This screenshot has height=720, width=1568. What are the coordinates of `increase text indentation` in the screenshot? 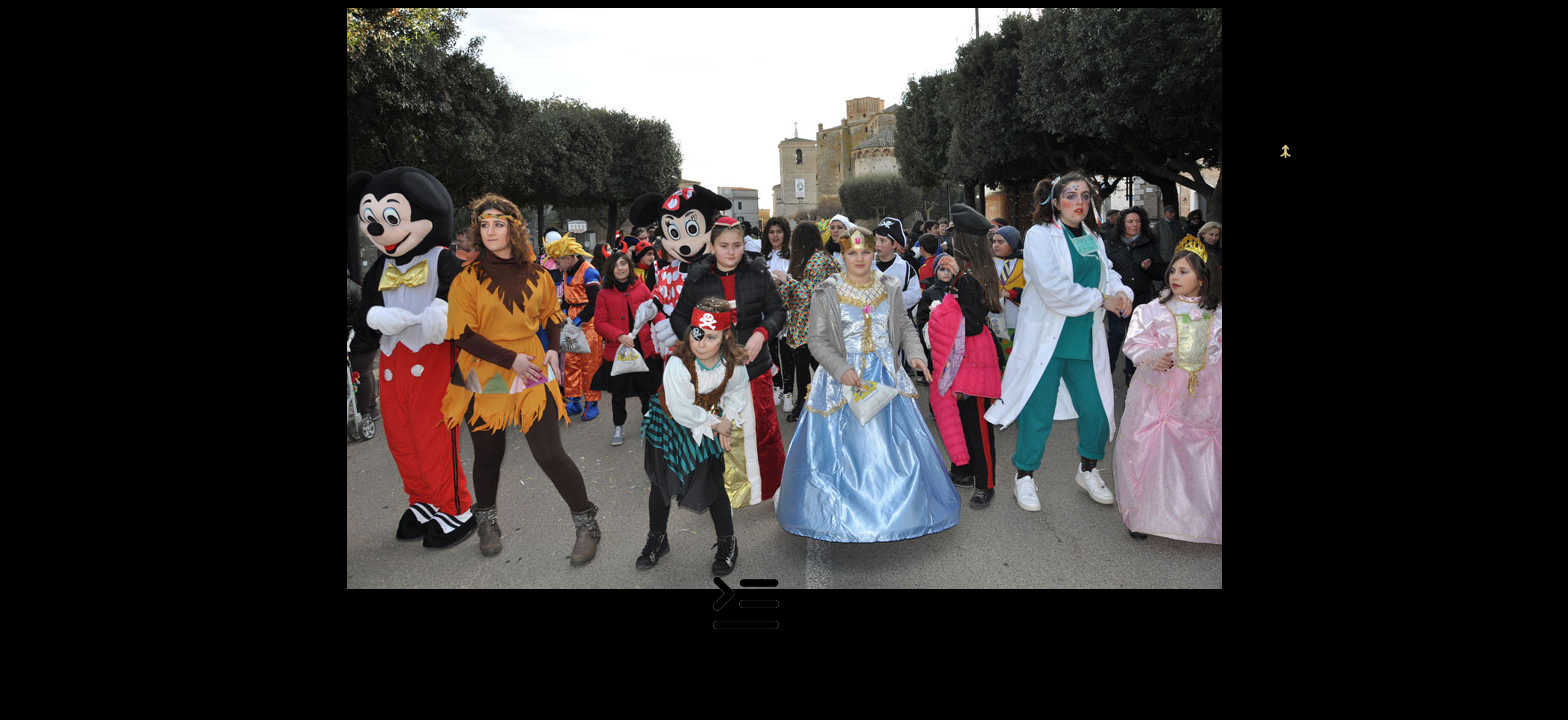 It's located at (746, 604).